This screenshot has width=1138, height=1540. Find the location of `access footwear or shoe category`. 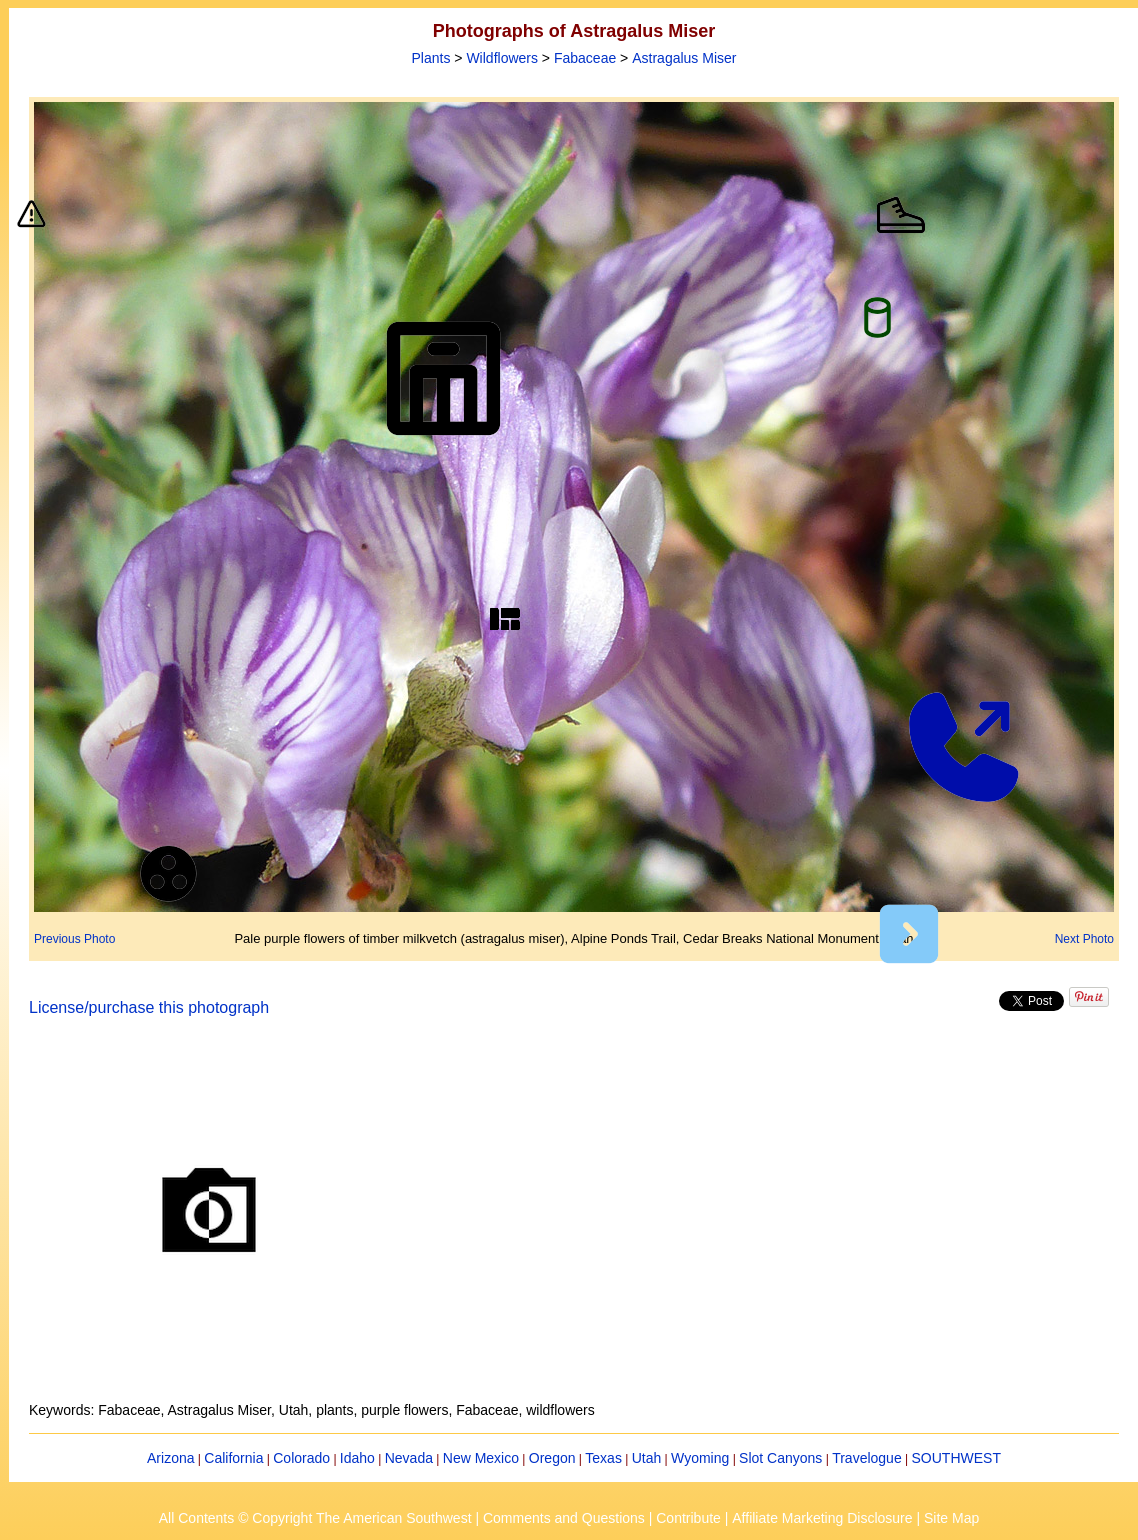

access footwear or shoe category is located at coordinates (898, 216).